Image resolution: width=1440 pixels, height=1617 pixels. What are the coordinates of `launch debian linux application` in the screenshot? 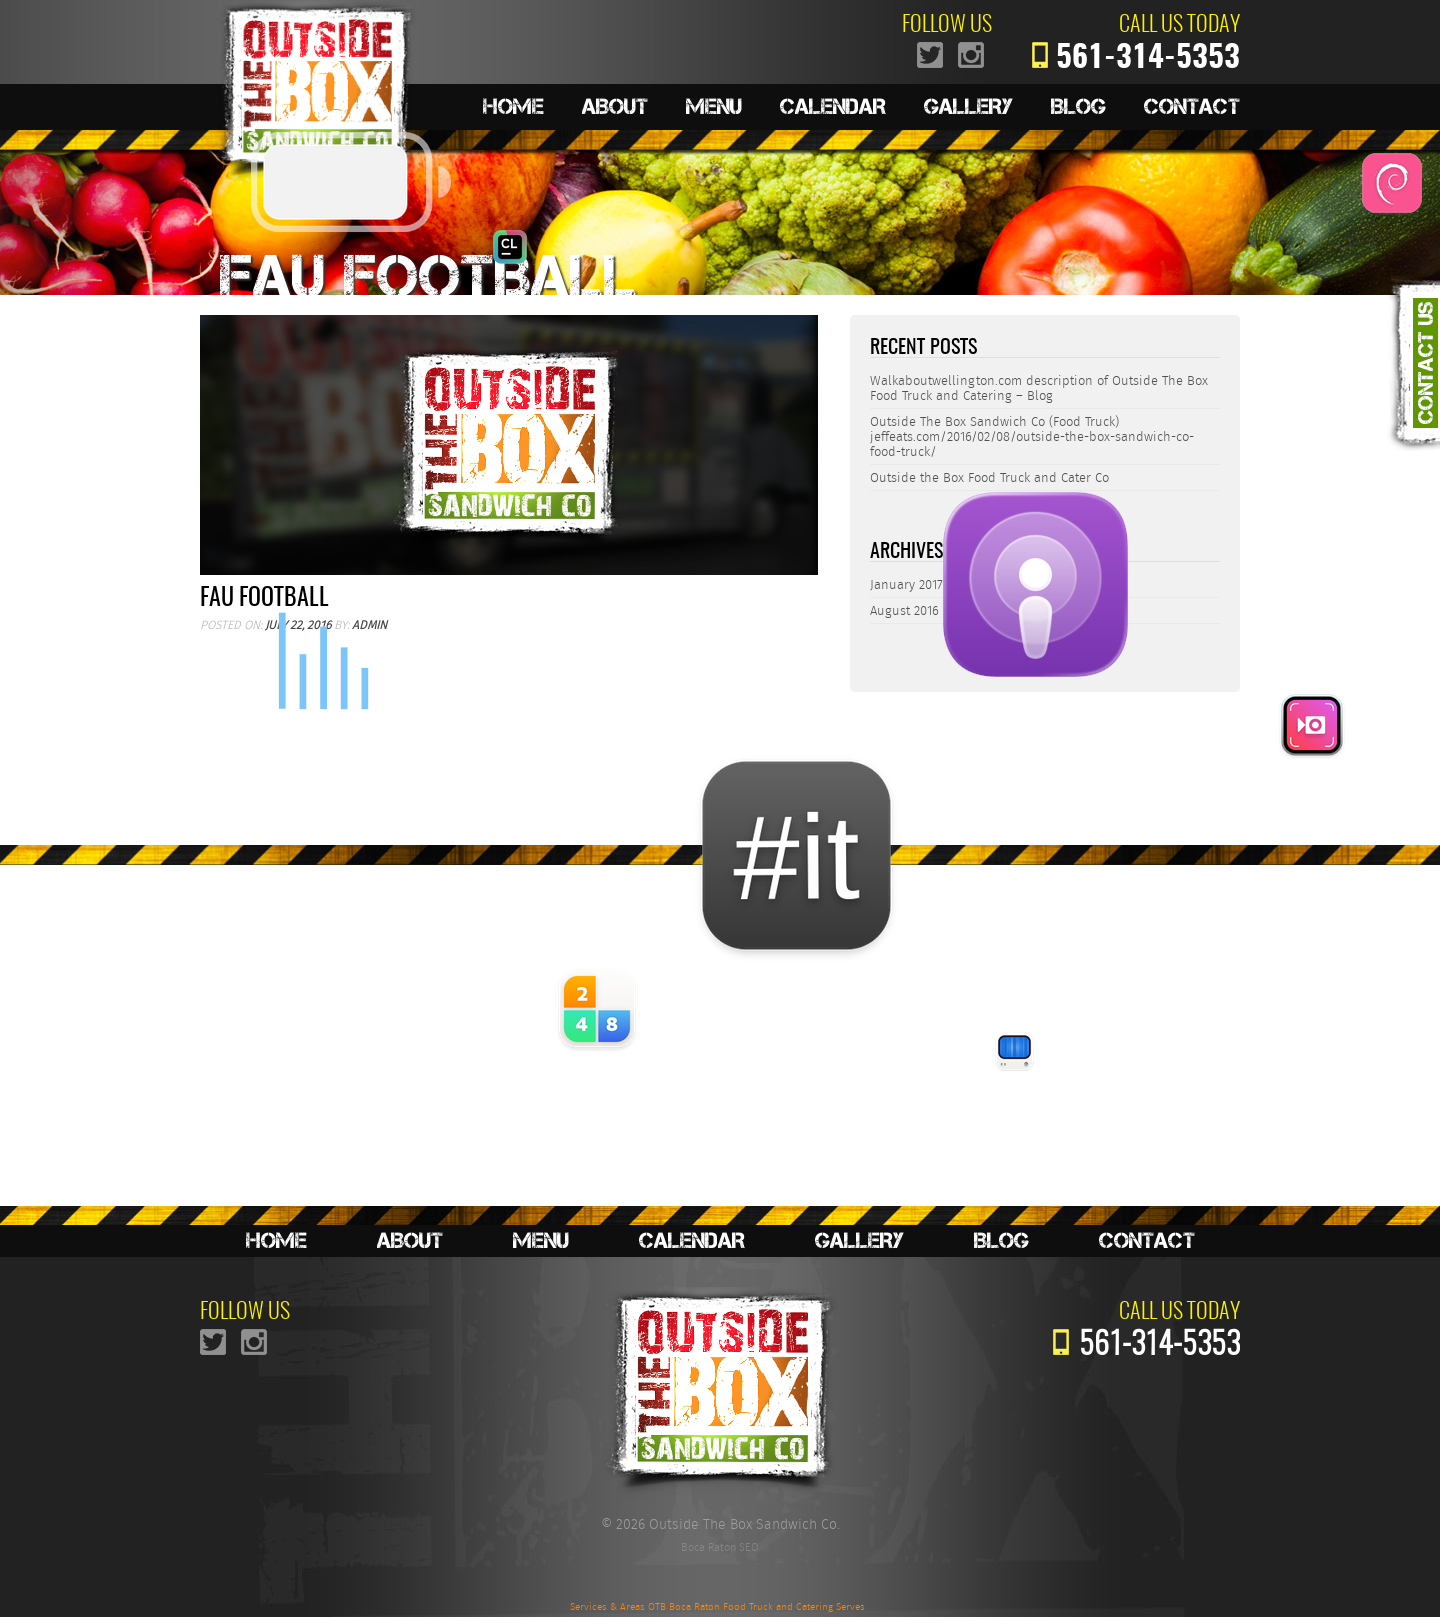 It's located at (1392, 183).